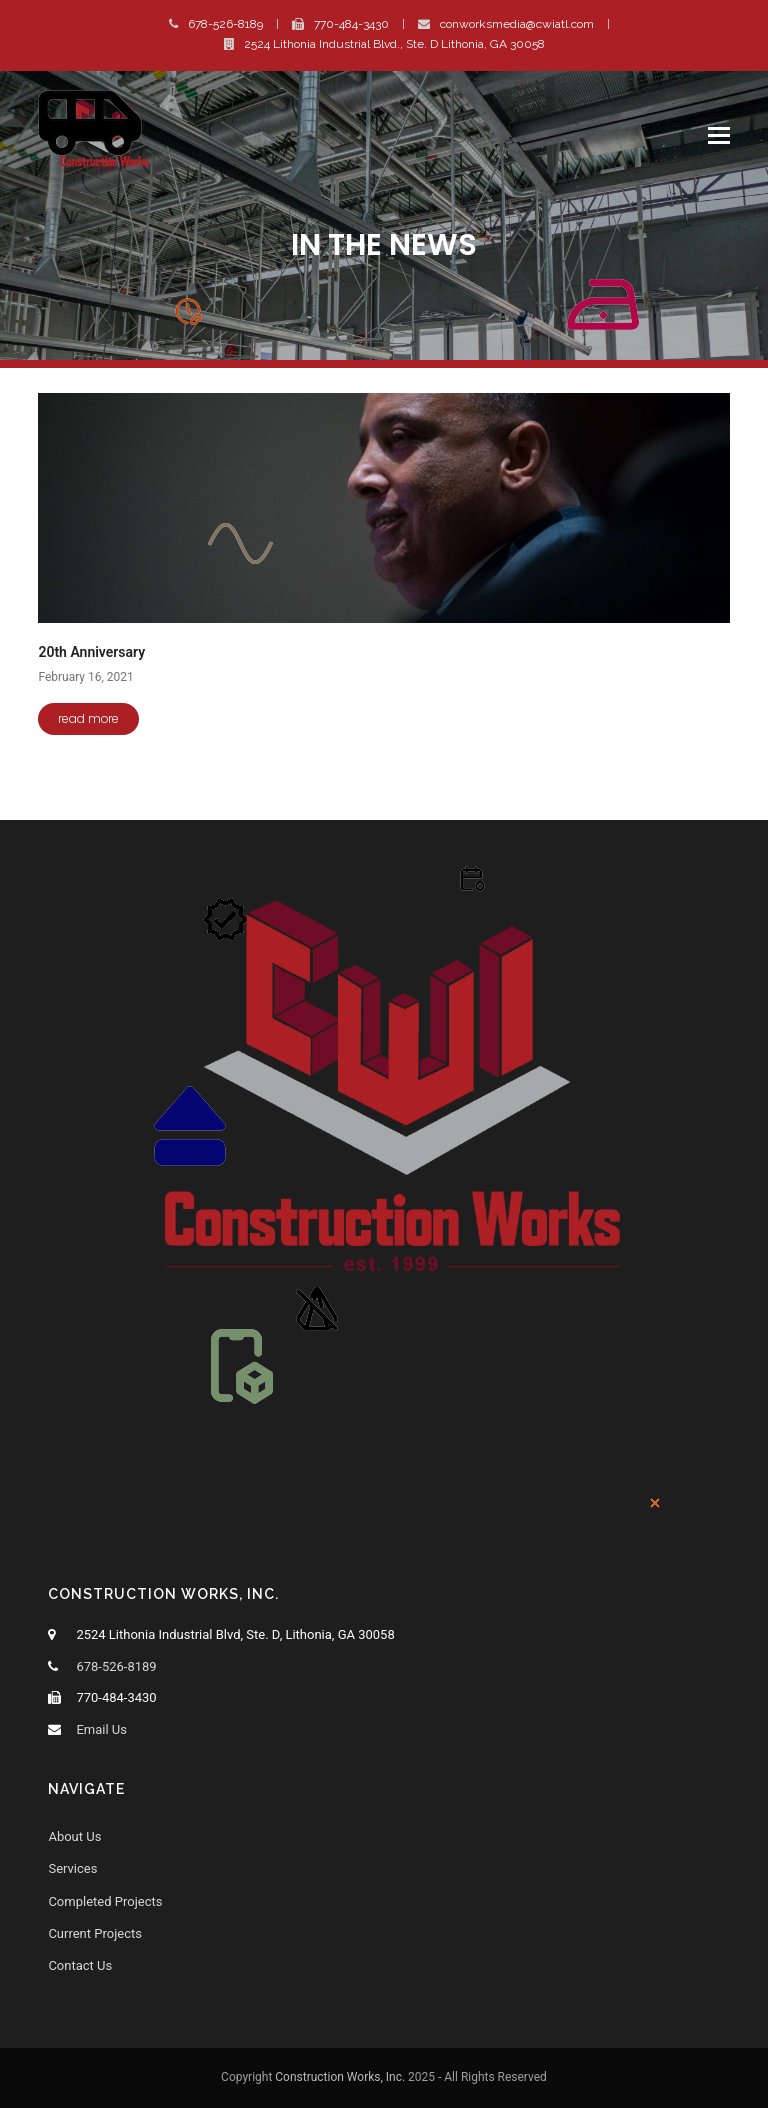  Describe the element at coordinates (188, 311) in the screenshot. I see `edit a scheduled time or event` at that location.